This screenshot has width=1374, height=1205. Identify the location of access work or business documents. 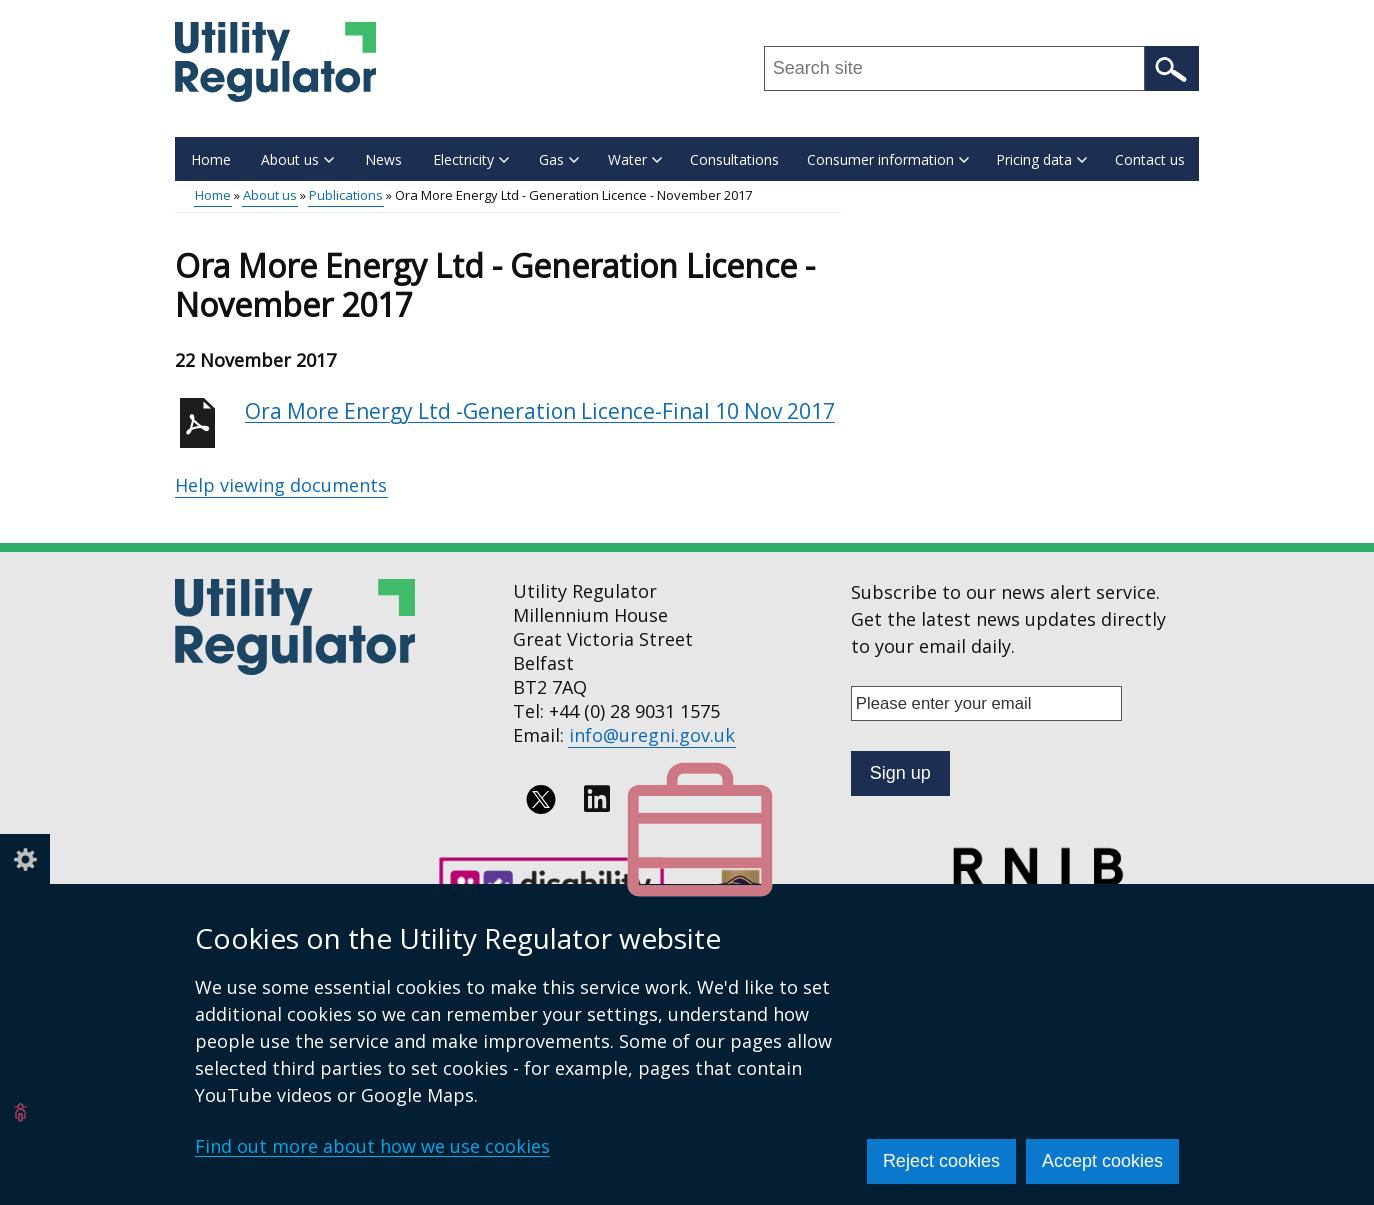
(700, 835).